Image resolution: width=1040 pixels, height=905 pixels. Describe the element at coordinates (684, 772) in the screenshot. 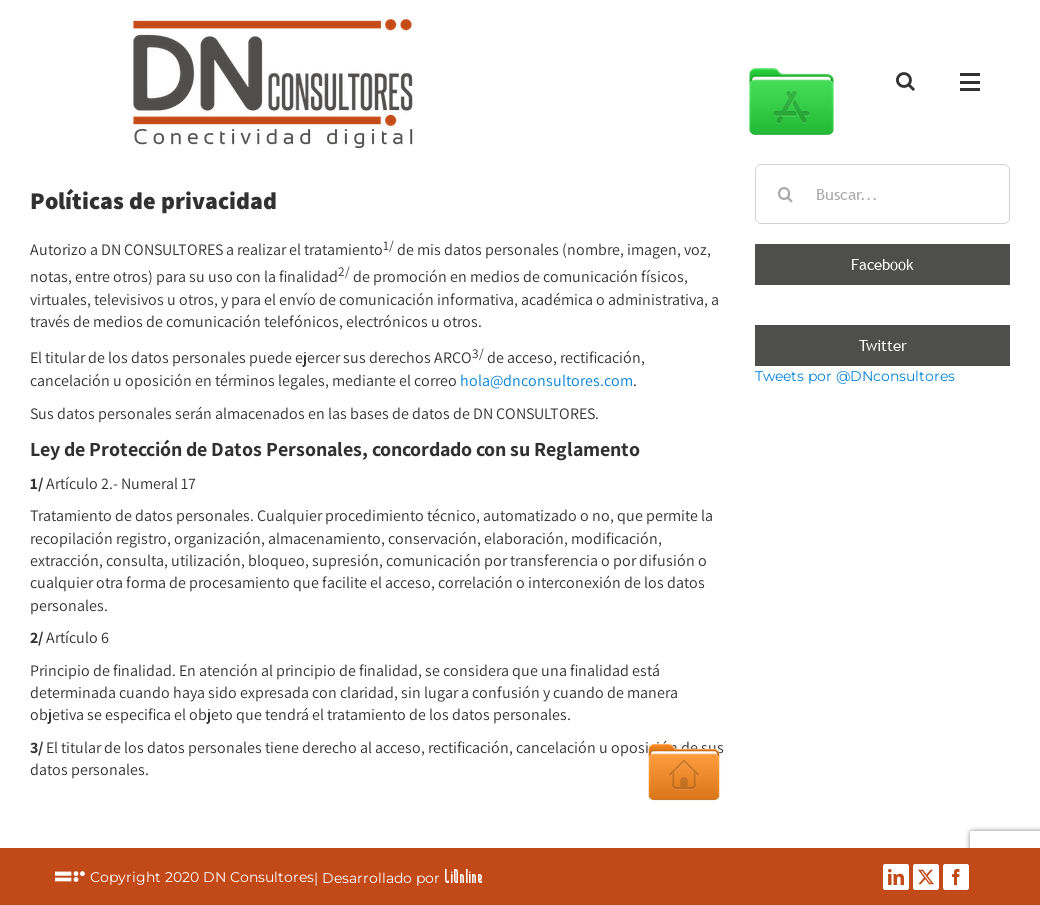

I see `access your home folder` at that location.